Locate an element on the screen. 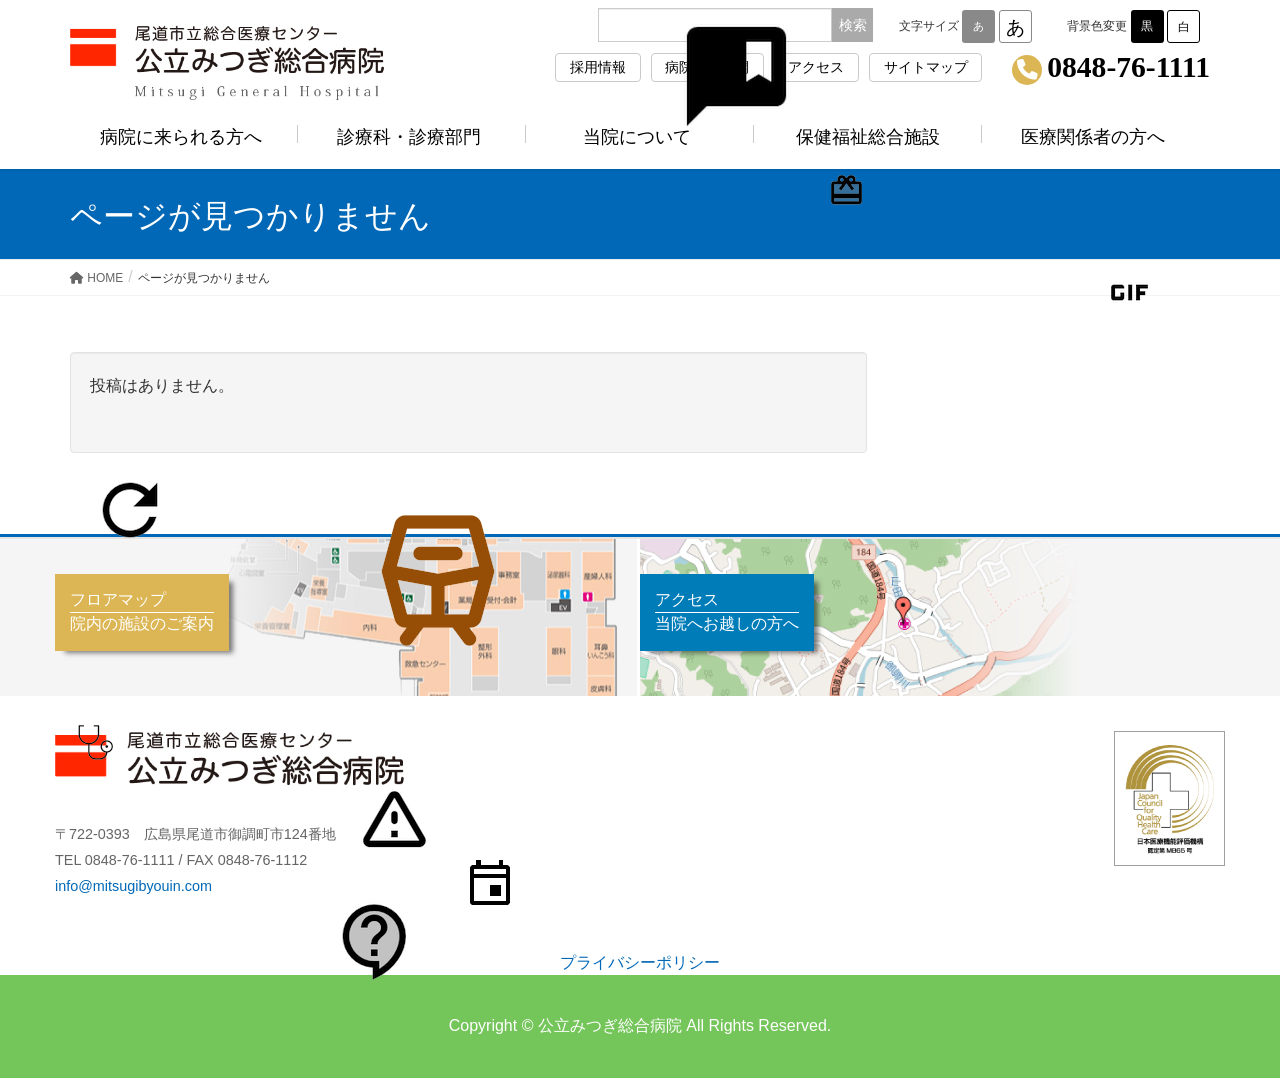 This screenshot has height=1078, width=1280. add a calendar event is located at coordinates (490, 885).